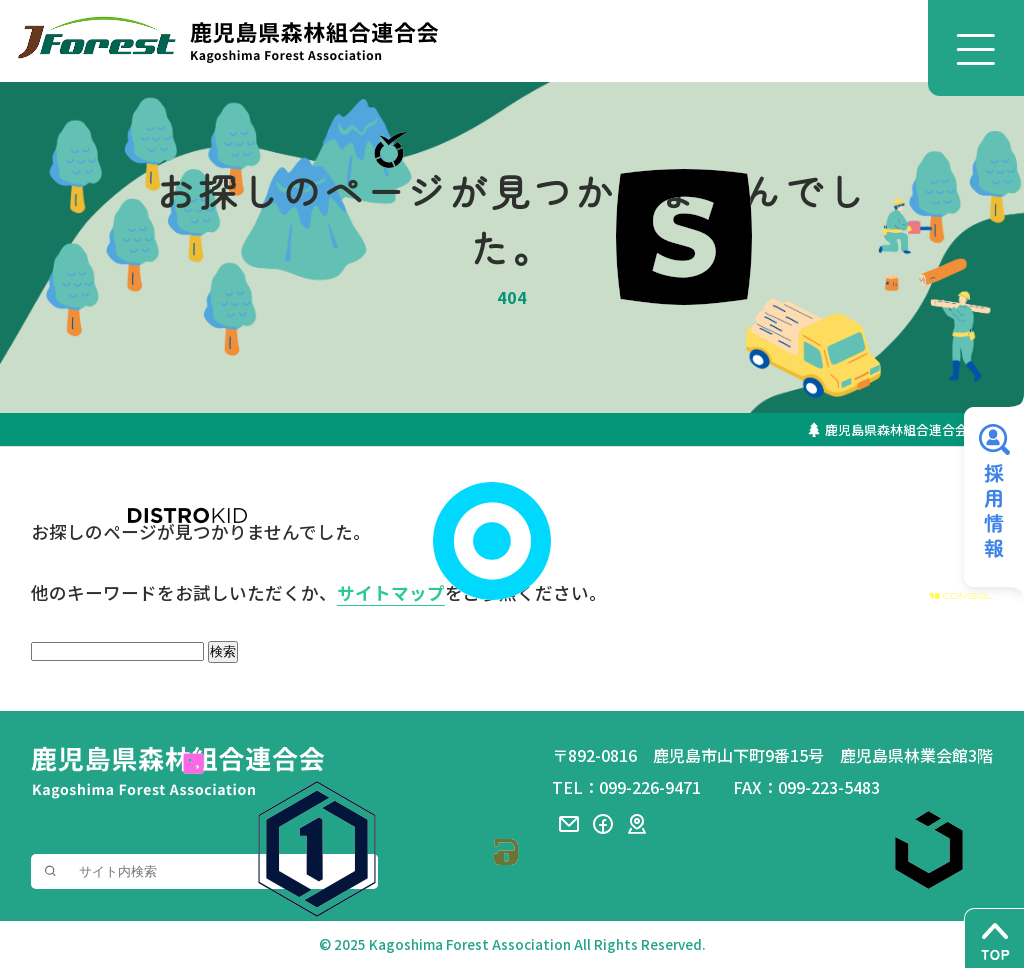  I want to click on open 1Panel server management dashboard, so click(317, 849).